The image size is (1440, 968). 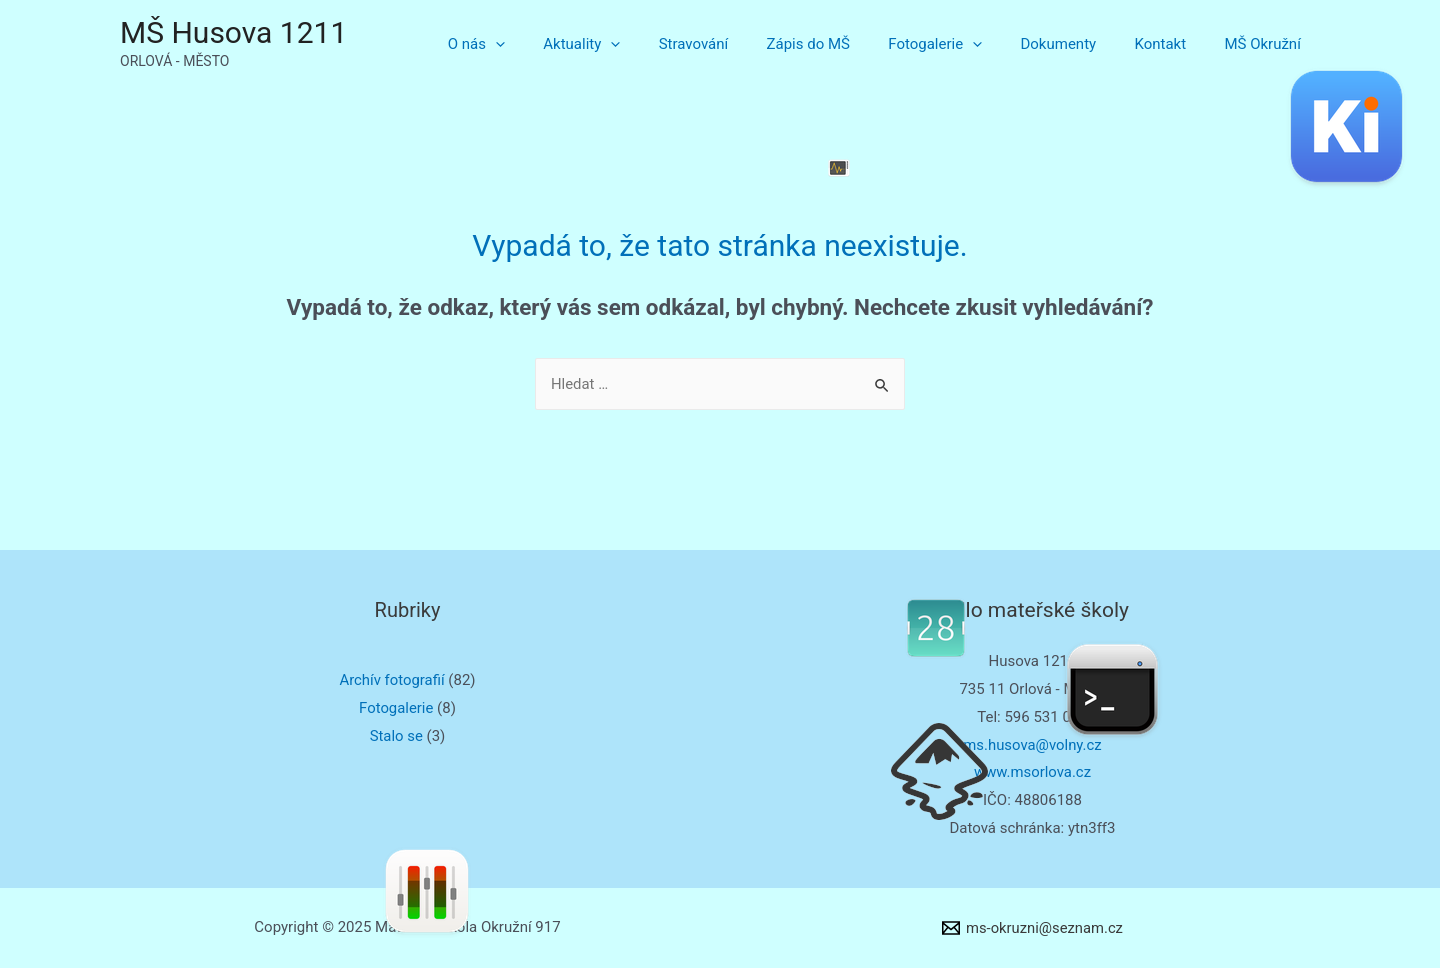 I want to click on open yakuake drop-down terminal, so click(x=1112, y=689).